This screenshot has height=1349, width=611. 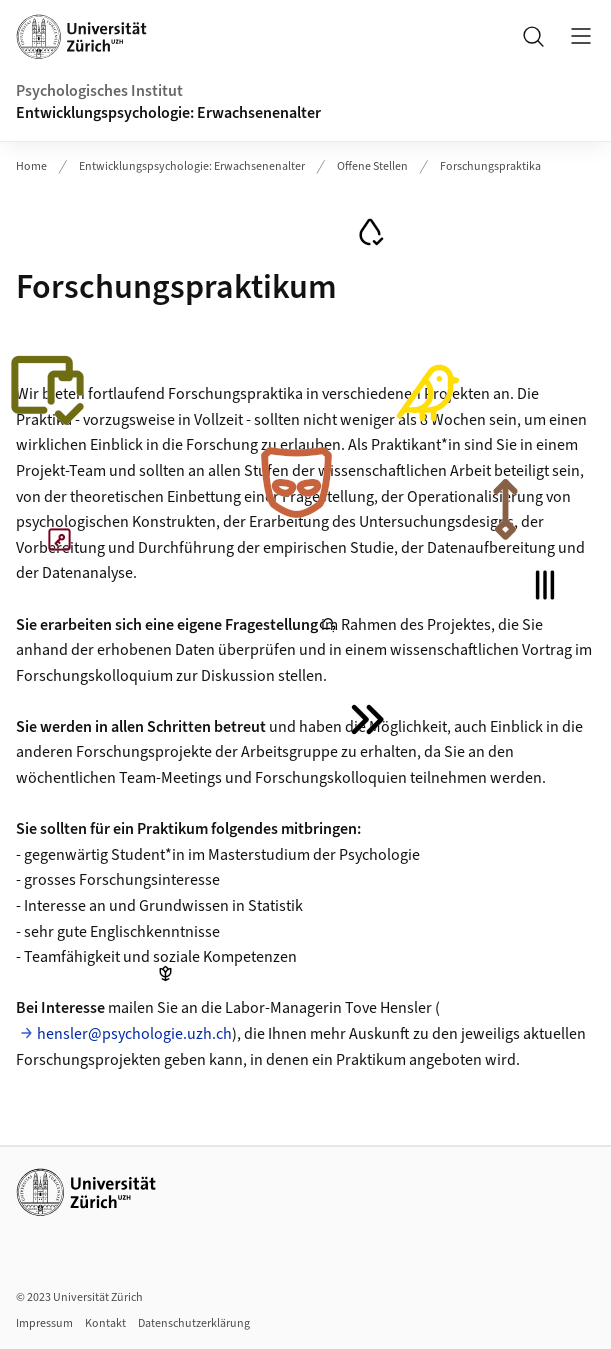 What do you see at coordinates (296, 482) in the screenshot?
I see `open the Grindr app` at bounding box center [296, 482].